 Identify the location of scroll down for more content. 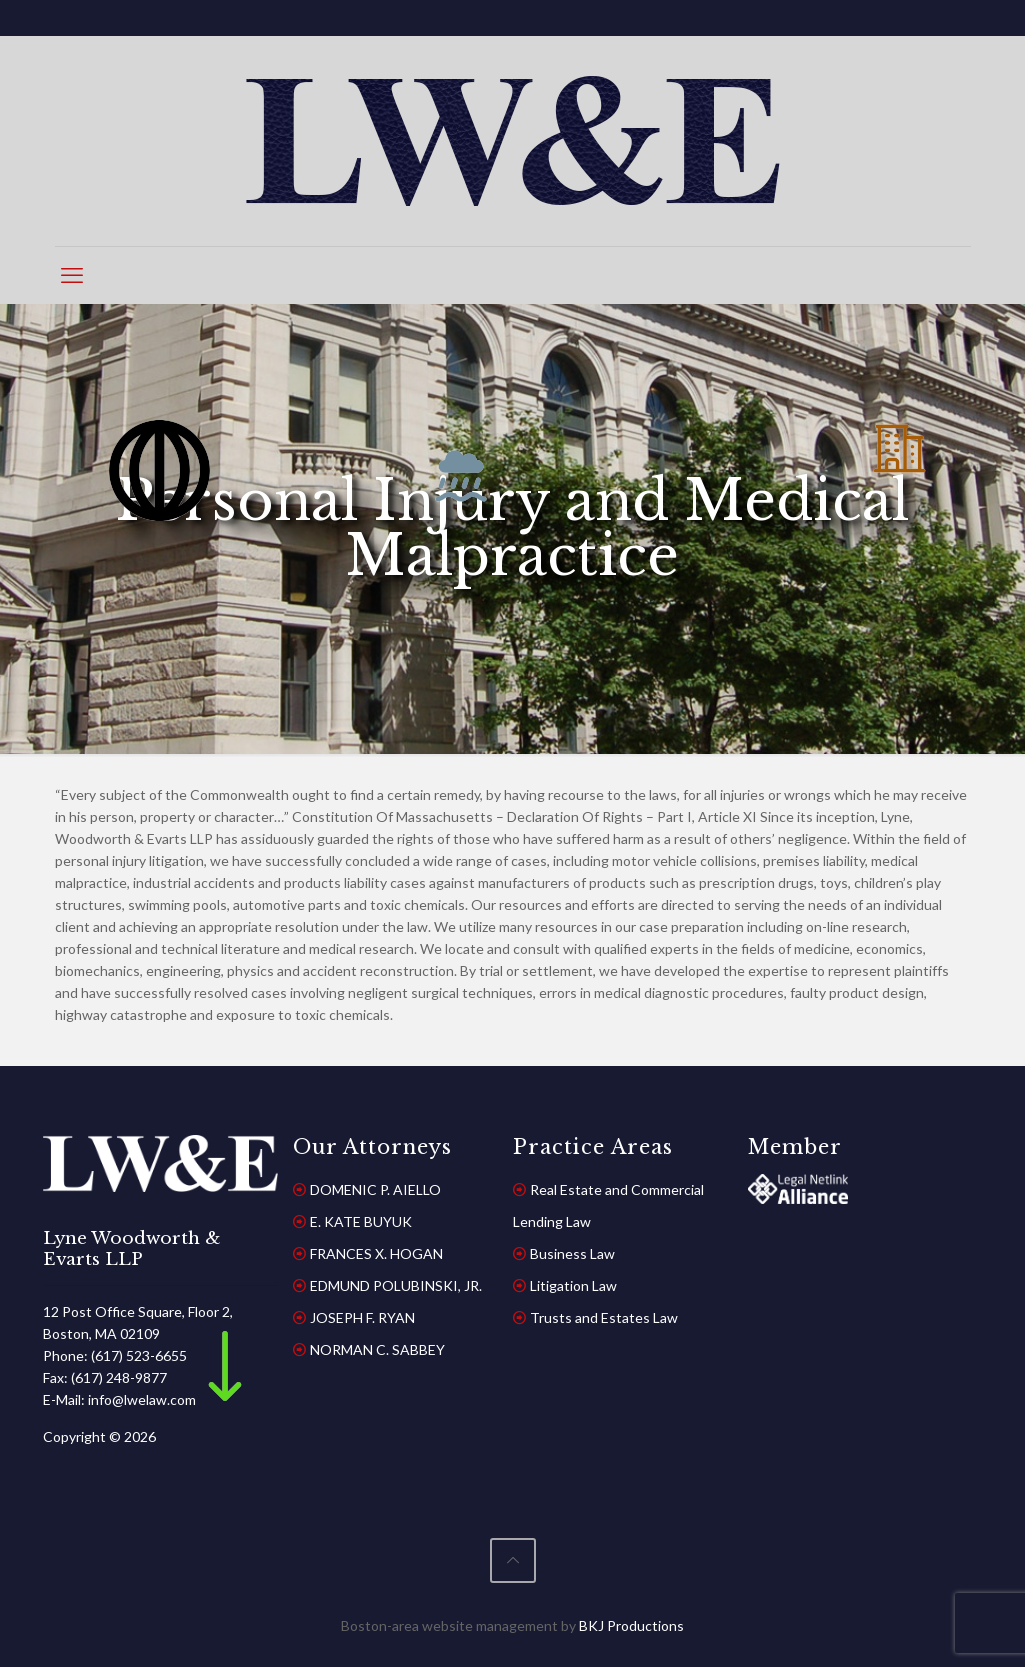
(225, 1366).